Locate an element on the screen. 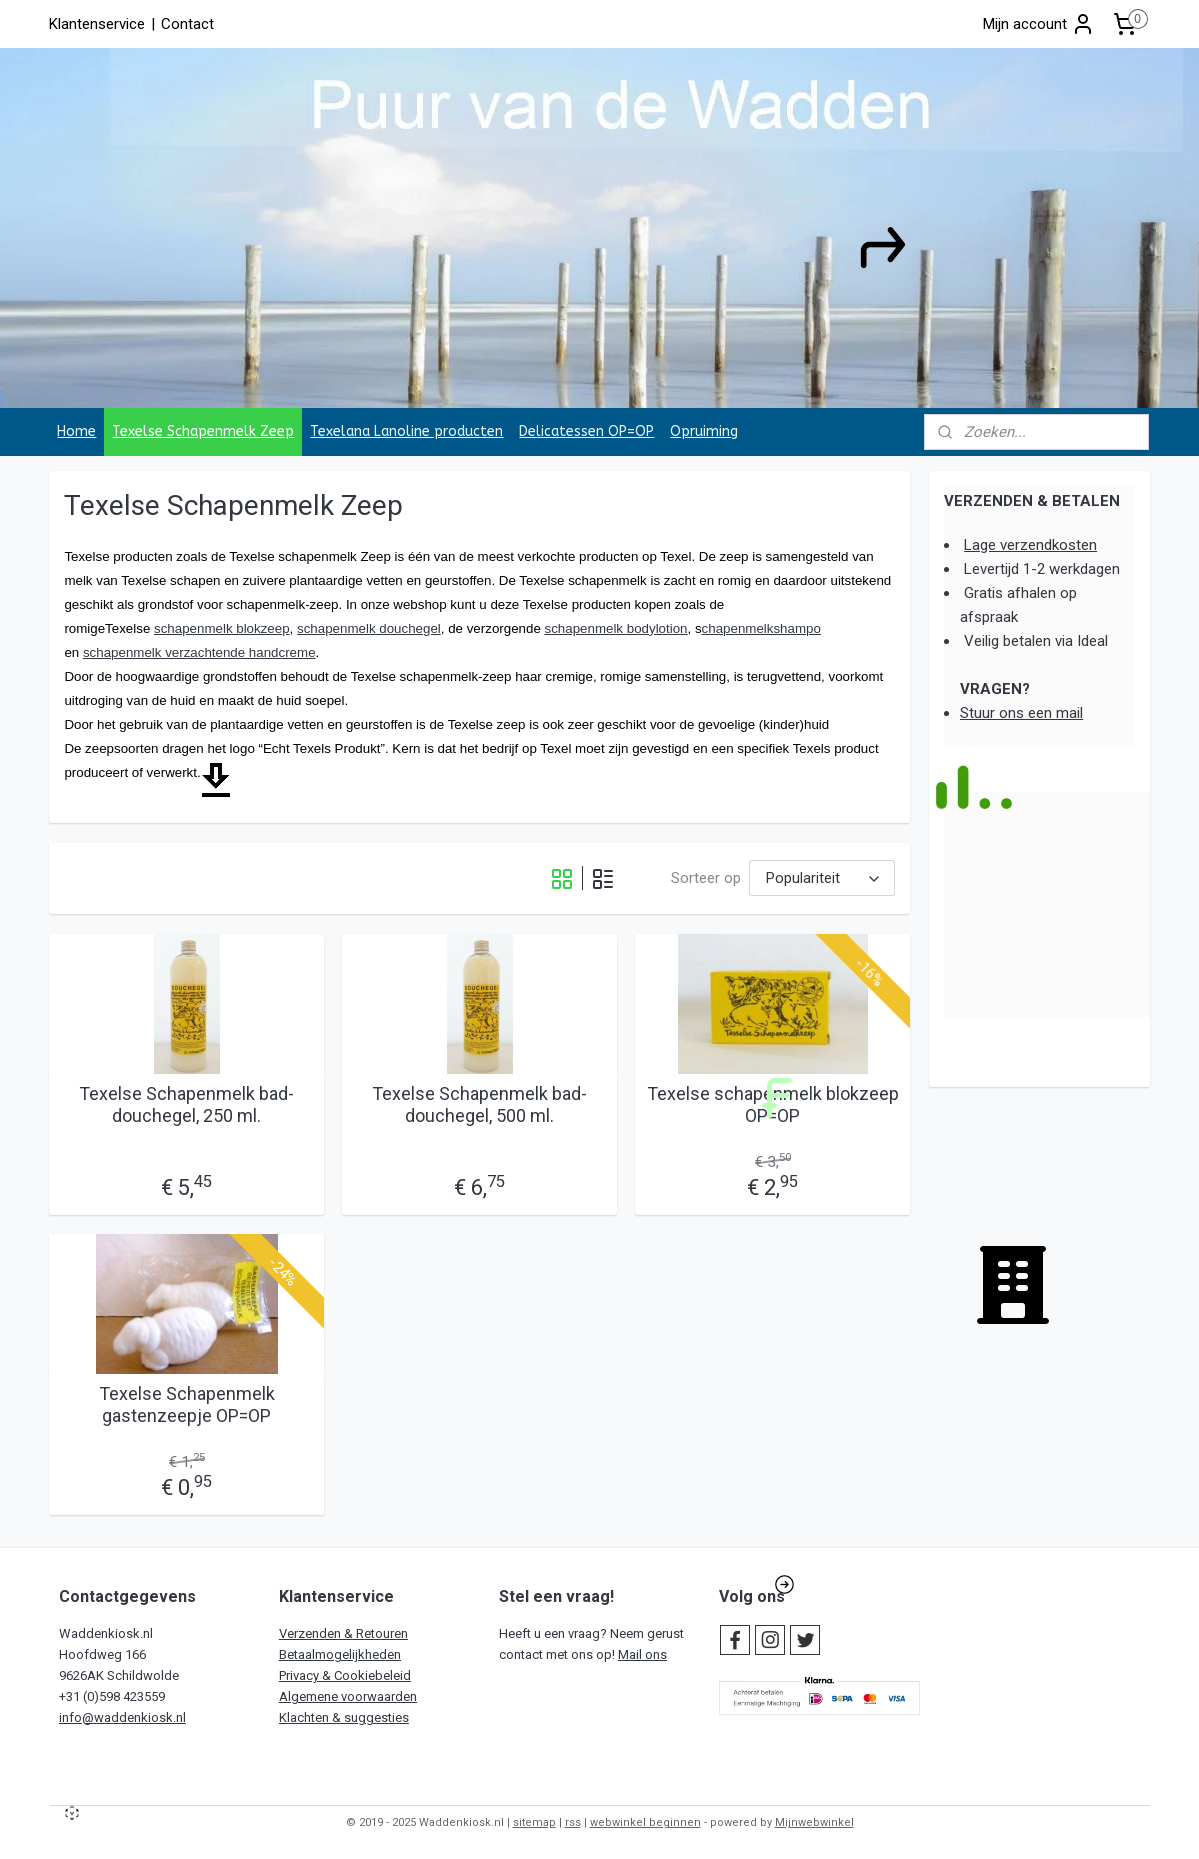  view 3D model or object is located at coordinates (72, 1813).